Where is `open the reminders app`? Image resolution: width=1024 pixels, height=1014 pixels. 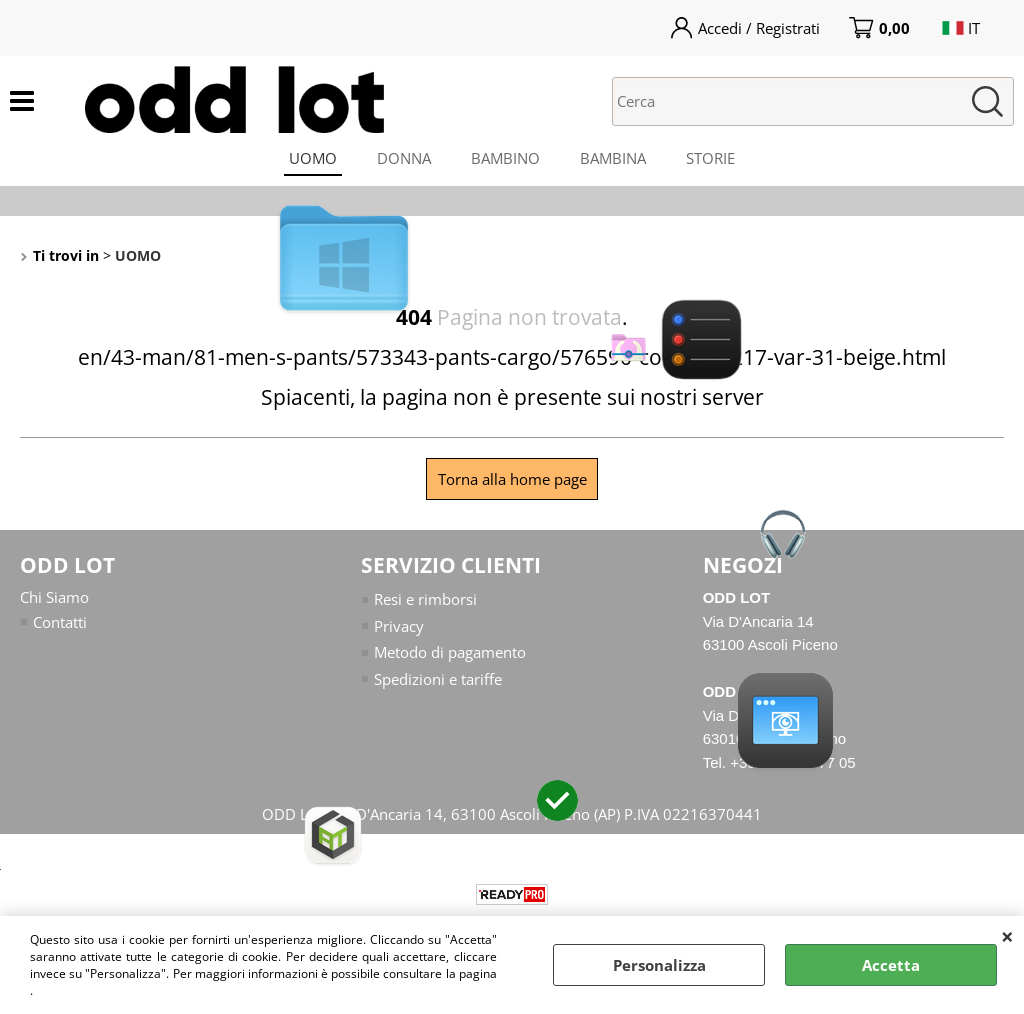 open the reminders app is located at coordinates (701, 339).